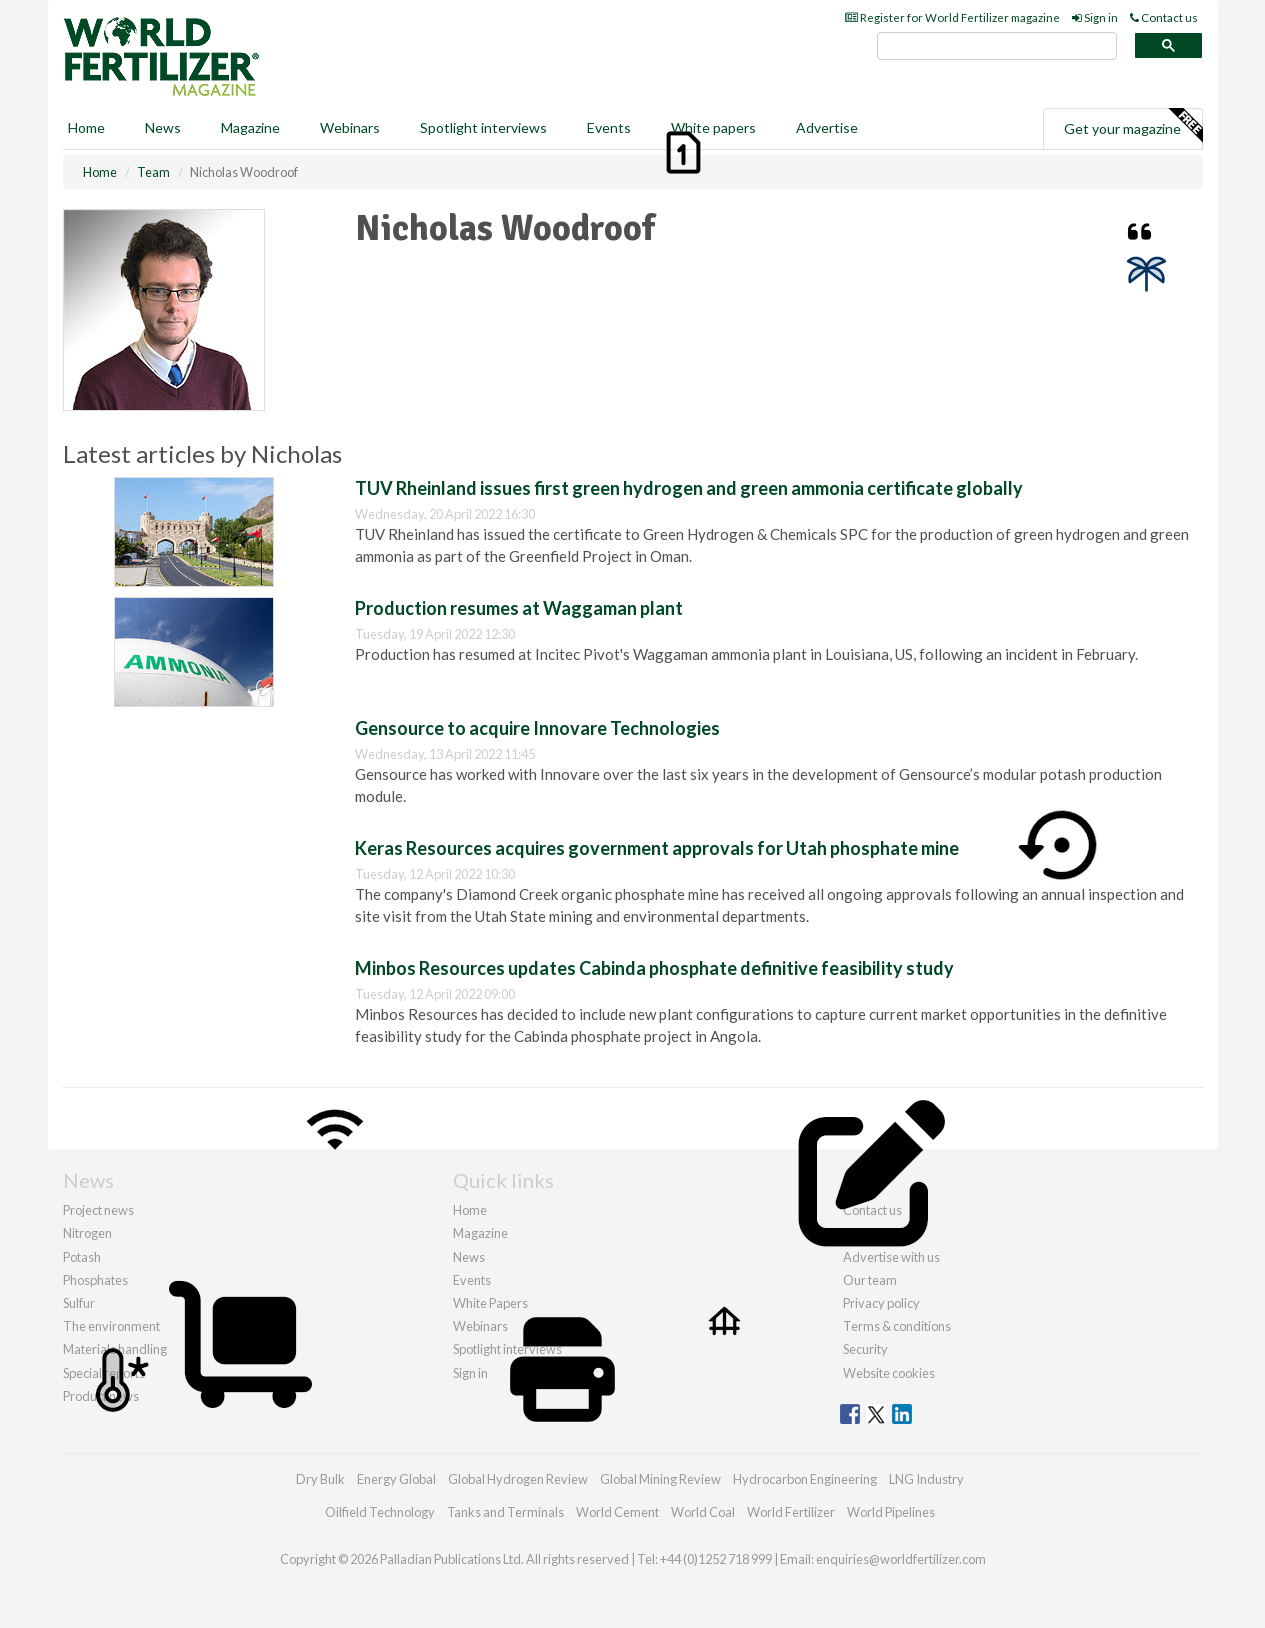 This screenshot has width=1265, height=1628. Describe the element at coordinates (1139, 231) in the screenshot. I see `insert a block quote` at that location.